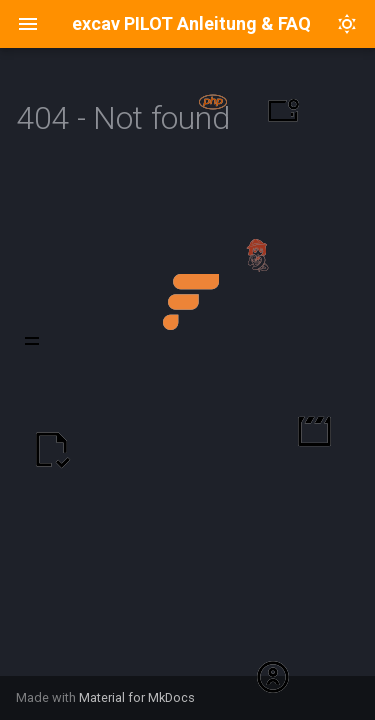 The image size is (375, 720). Describe the element at coordinates (273, 677) in the screenshot. I see `access your account or profile` at that location.